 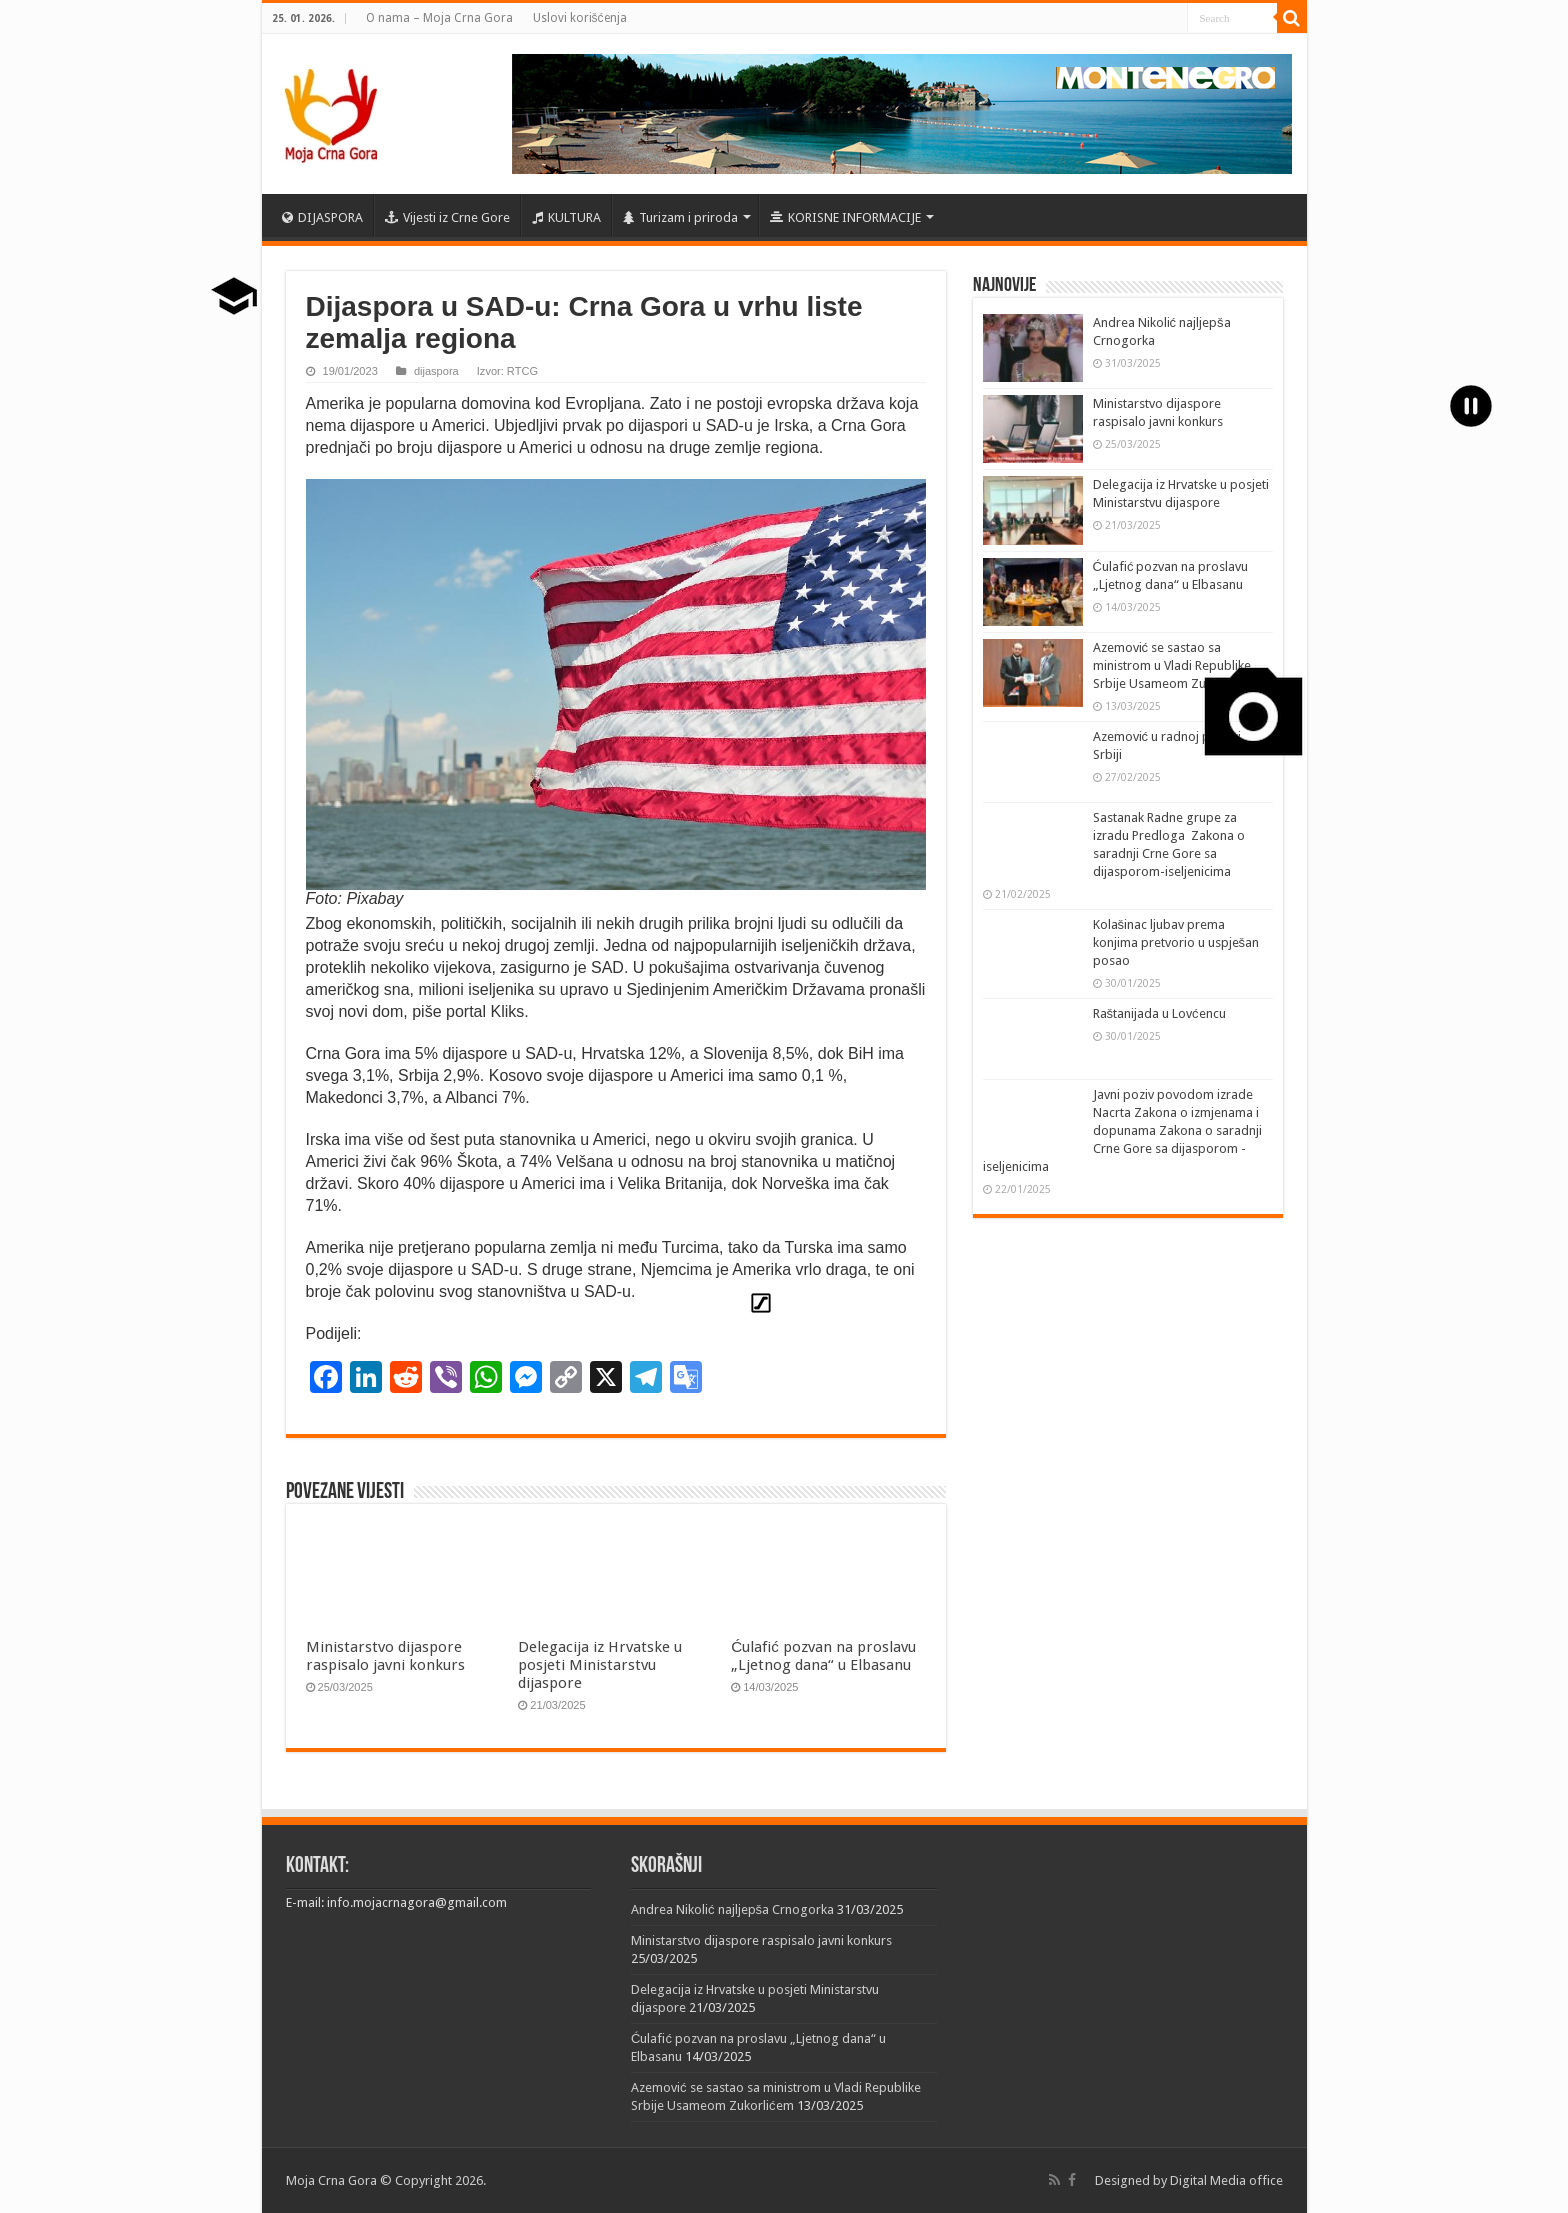 I want to click on access education or school-related content, so click(x=234, y=296).